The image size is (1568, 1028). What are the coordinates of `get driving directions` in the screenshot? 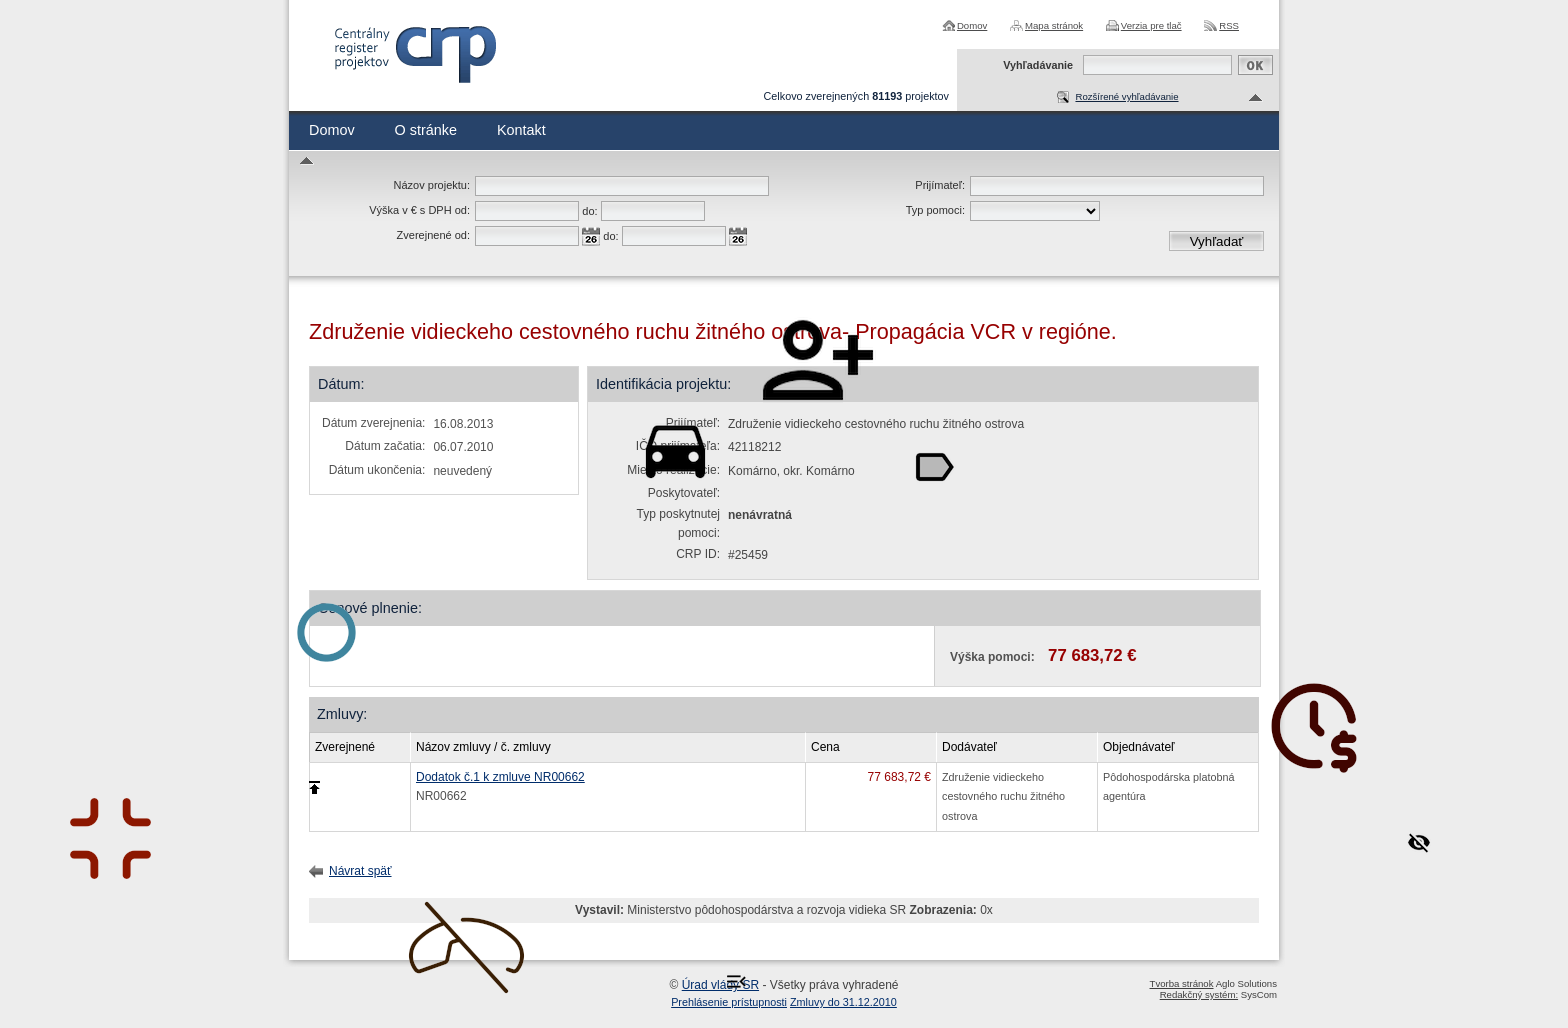 It's located at (675, 448).